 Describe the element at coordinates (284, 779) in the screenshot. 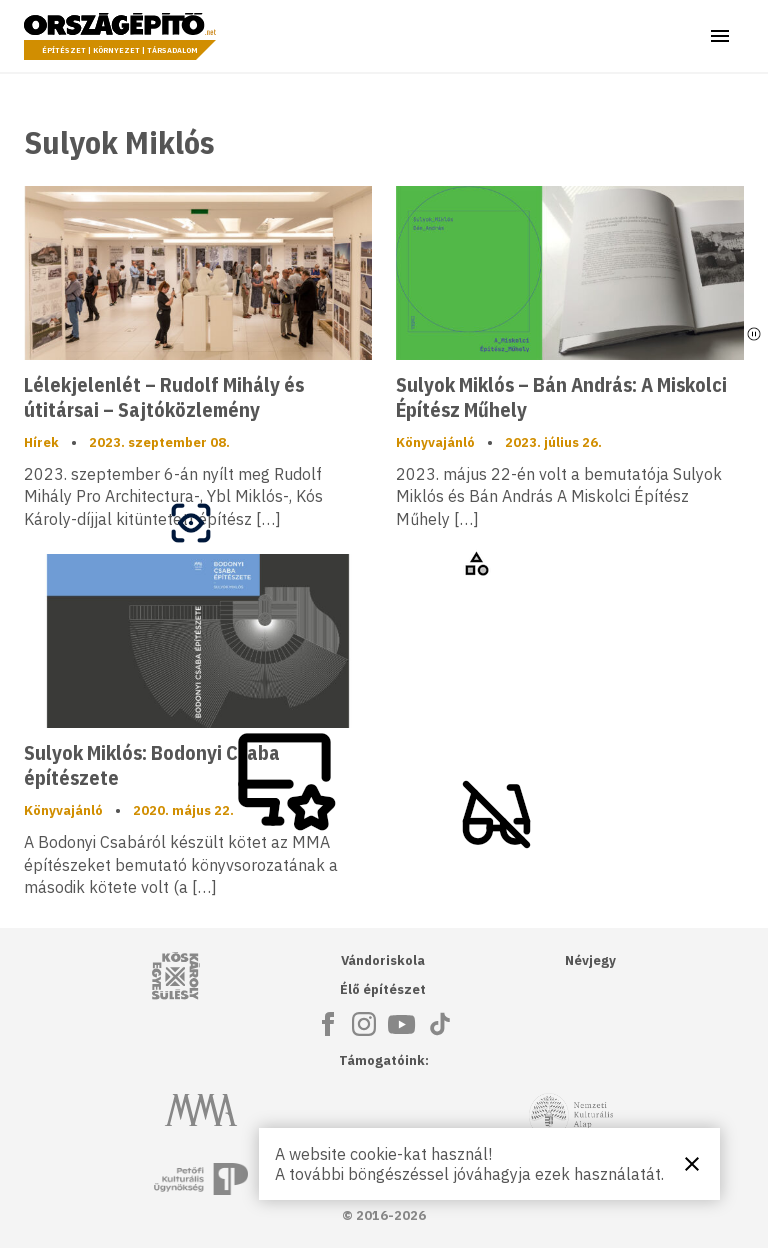

I see `mark this device as a favorite` at that location.